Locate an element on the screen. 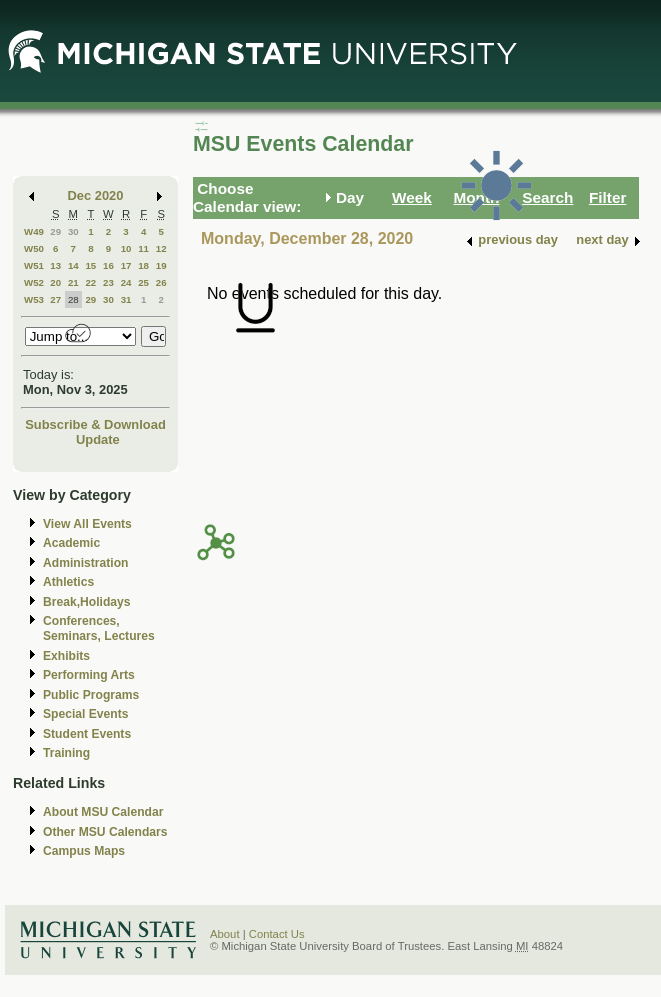 The width and height of the screenshot is (661, 997). view network connections or relationships is located at coordinates (216, 543).